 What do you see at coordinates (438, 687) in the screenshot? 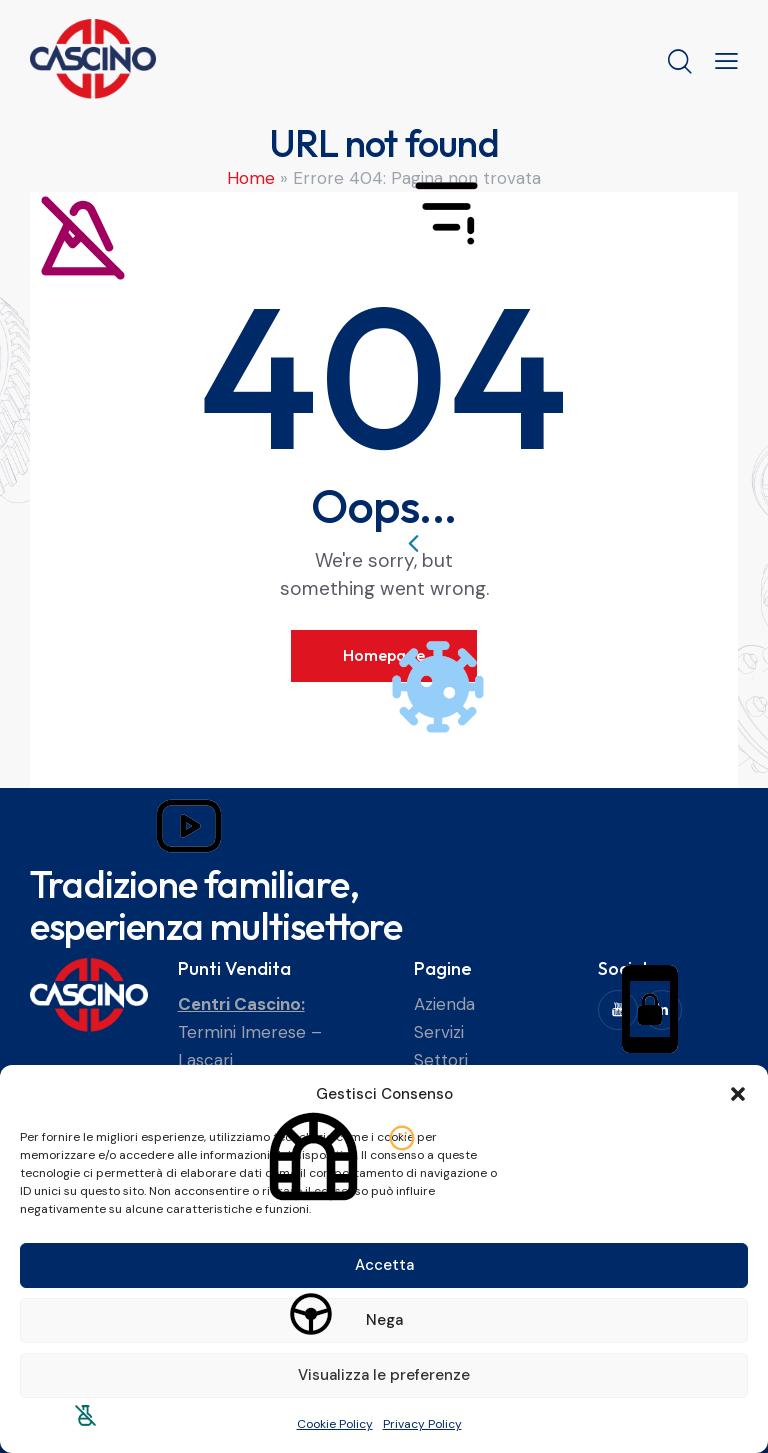
I see `indicates covid-19 related information or resources` at bounding box center [438, 687].